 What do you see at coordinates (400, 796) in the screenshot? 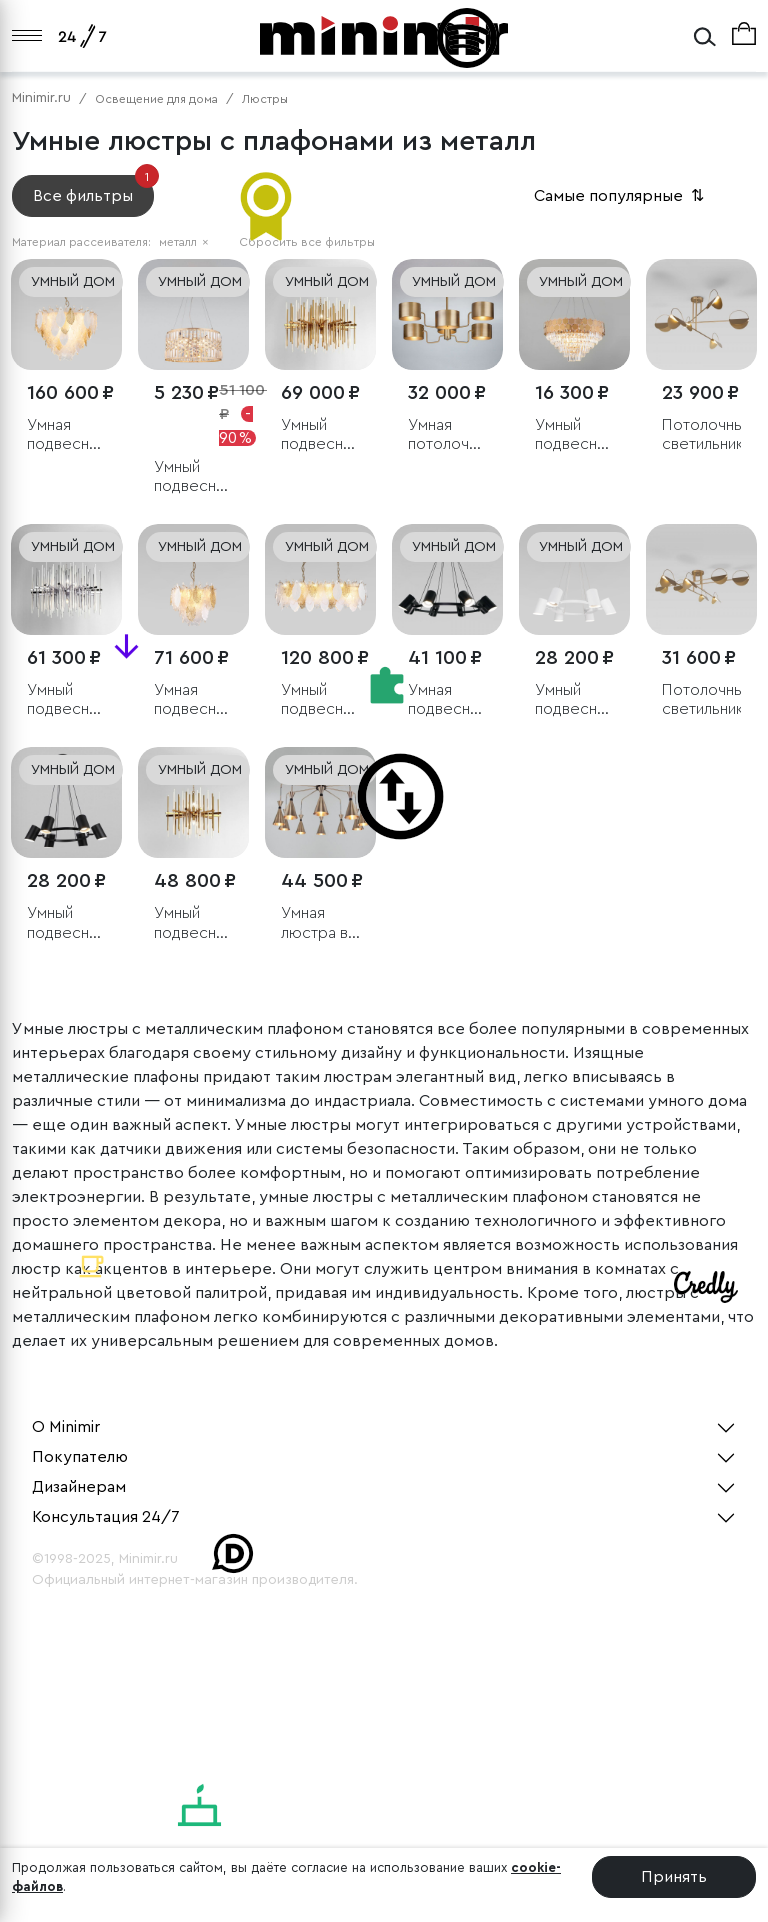
I see `swap or exchange currency` at bounding box center [400, 796].